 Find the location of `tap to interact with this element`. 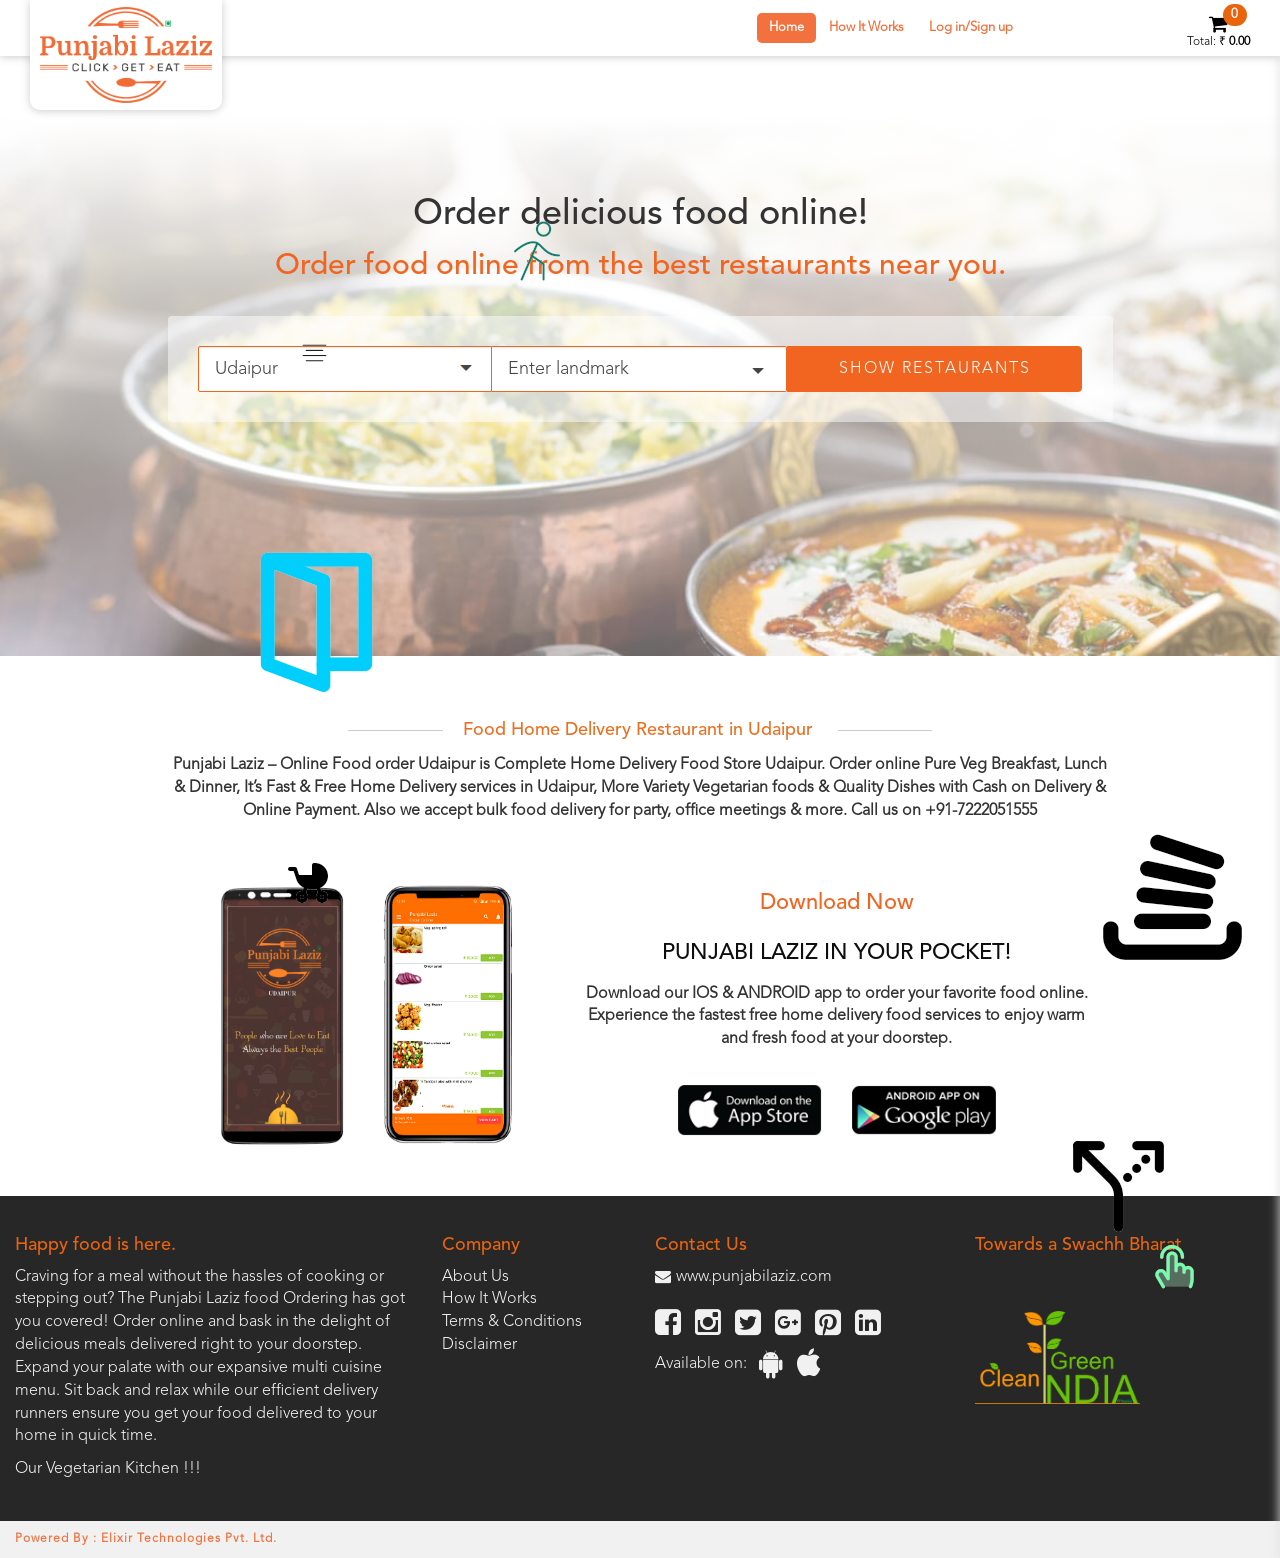

tap to interact with this element is located at coordinates (1174, 1267).